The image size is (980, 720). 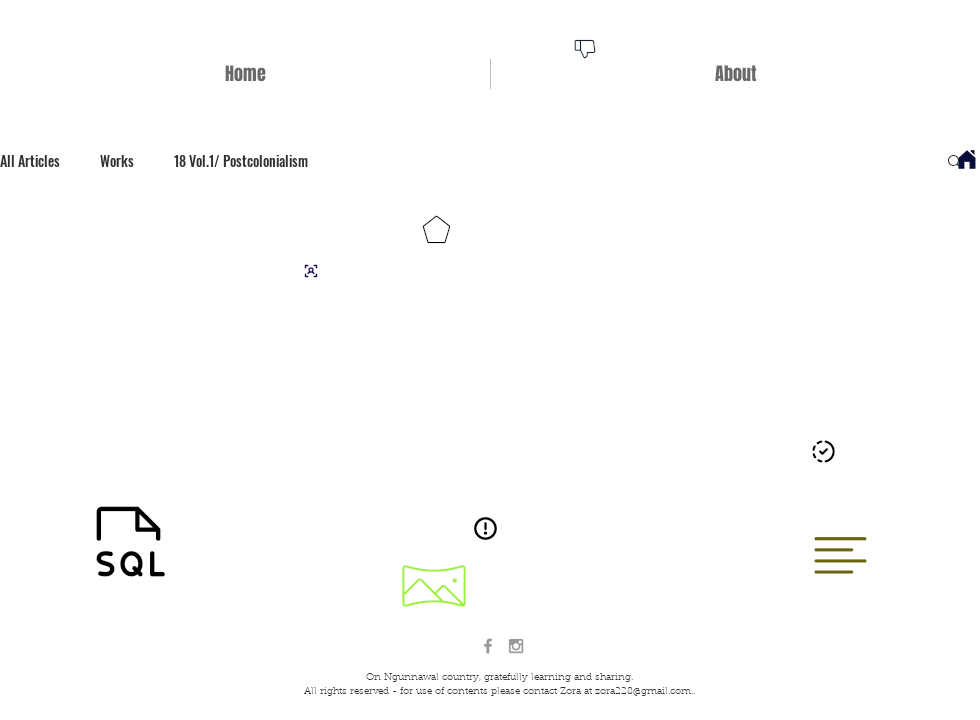 What do you see at coordinates (311, 271) in the screenshot?
I see `focus on current user profile` at bounding box center [311, 271].